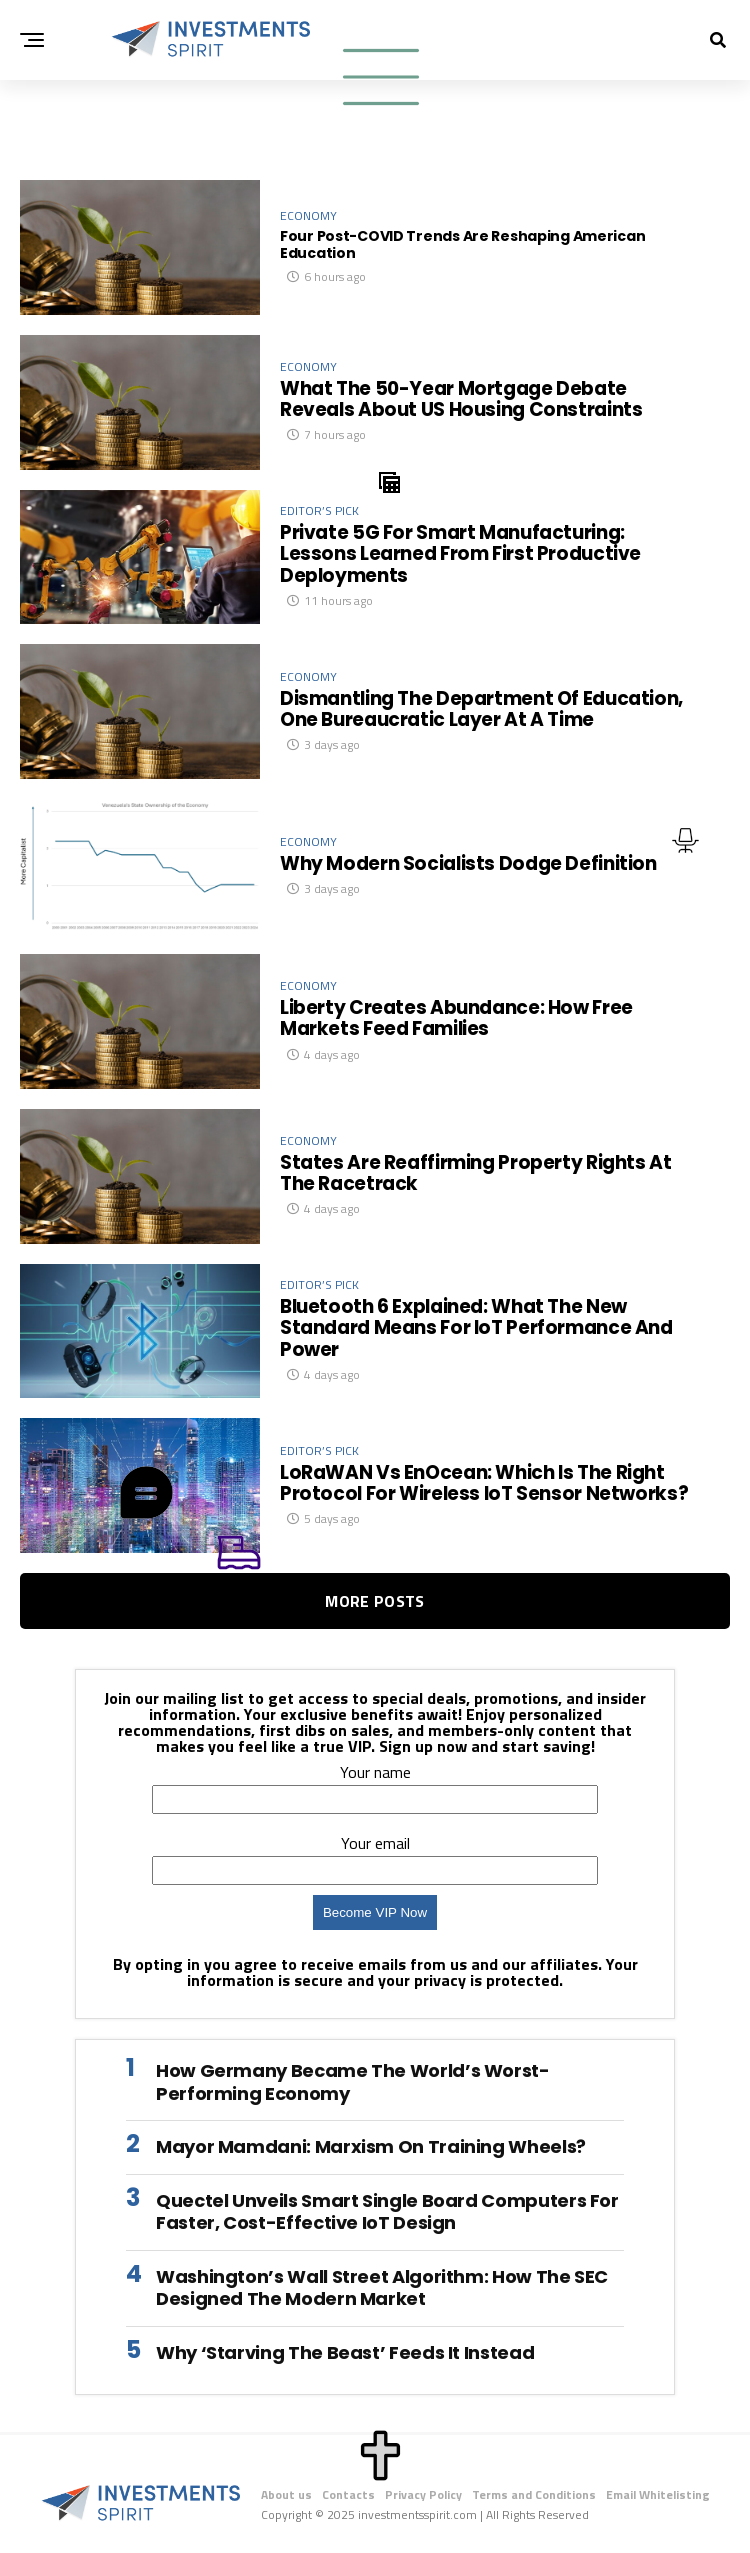 The width and height of the screenshot is (750, 2553). Describe the element at coordinates (380, 2455) in the screenshot. I see `indicates a religious or faith-based feature` at that location.